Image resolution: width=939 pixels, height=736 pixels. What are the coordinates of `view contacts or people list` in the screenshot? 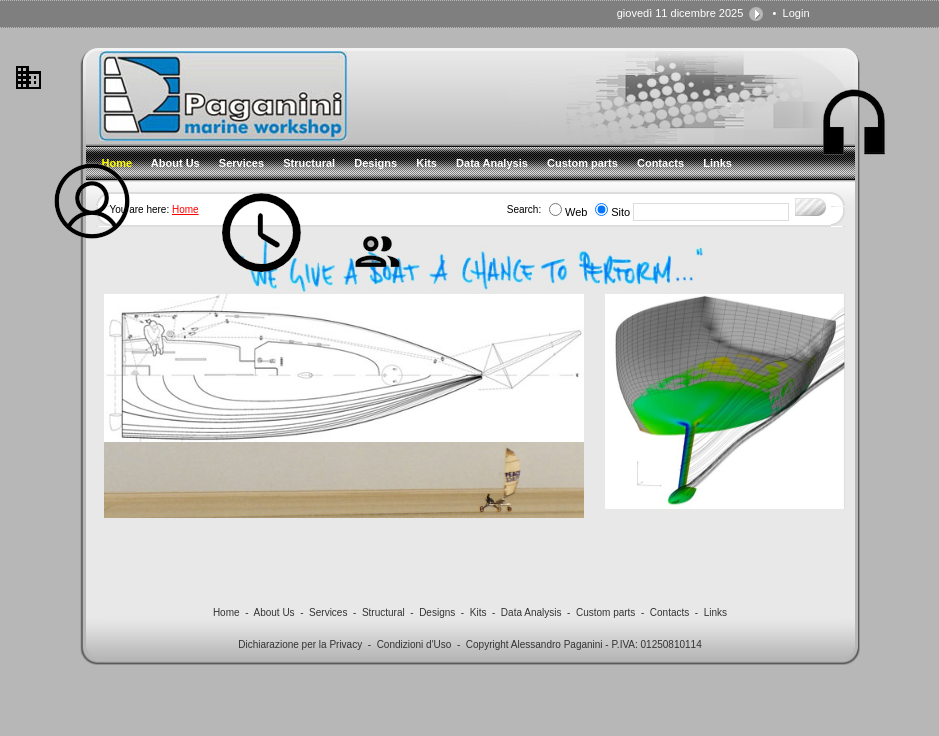 It's located at (377, 251).